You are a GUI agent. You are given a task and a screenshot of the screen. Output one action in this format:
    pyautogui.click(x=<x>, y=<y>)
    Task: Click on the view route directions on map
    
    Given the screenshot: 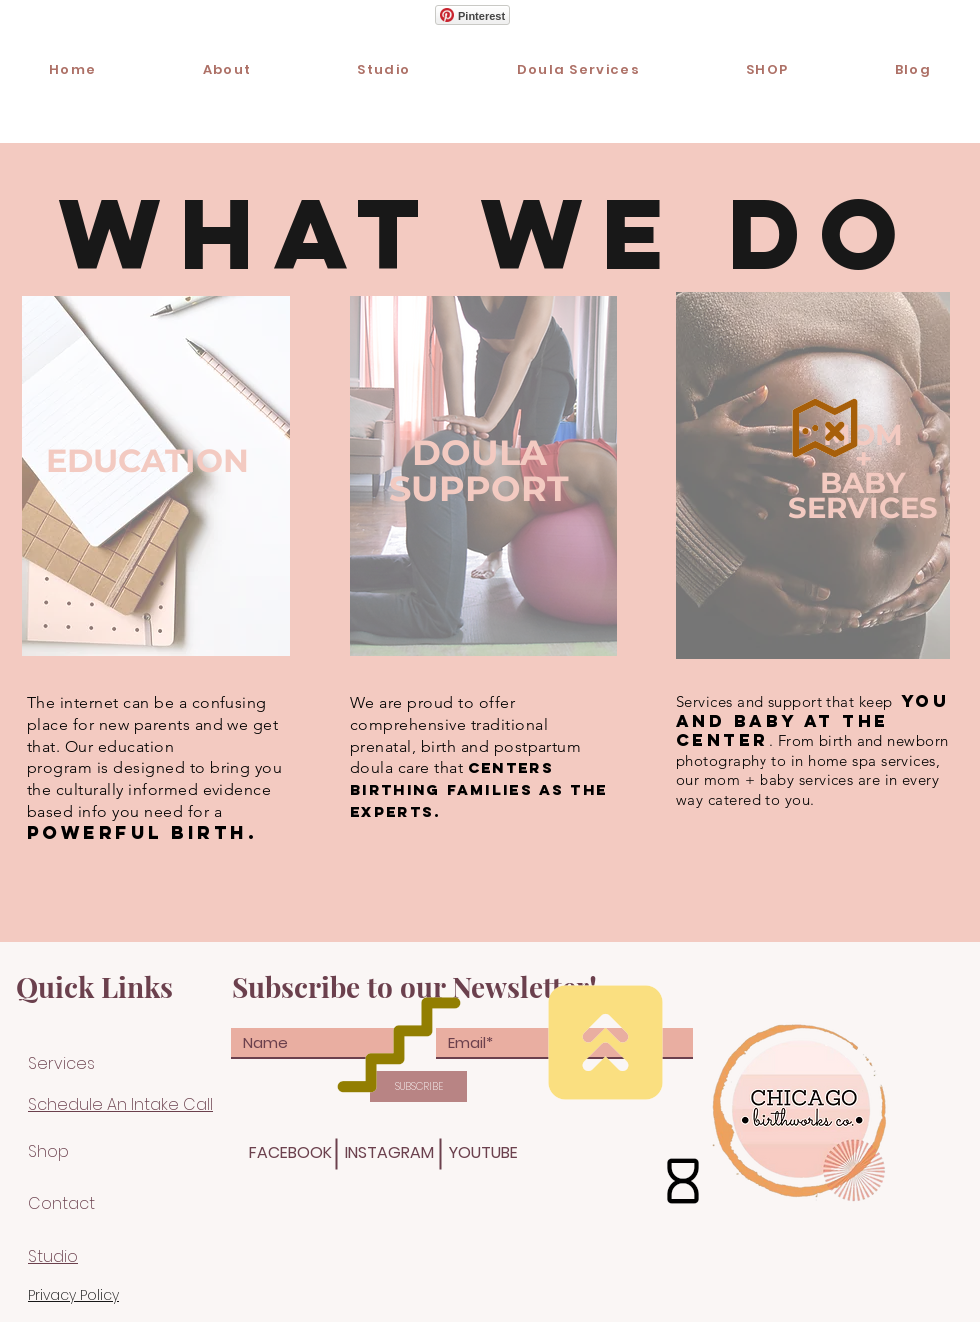 What is the action you would take?
    pyautogui.click(x=825, y=428)
    